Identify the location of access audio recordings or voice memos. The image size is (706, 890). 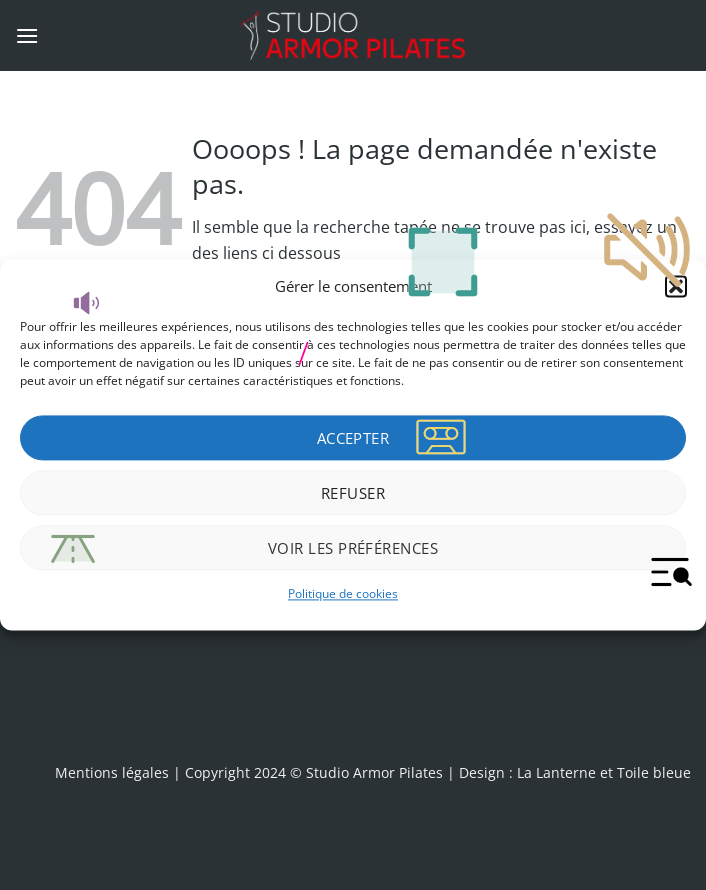
(441, 437).